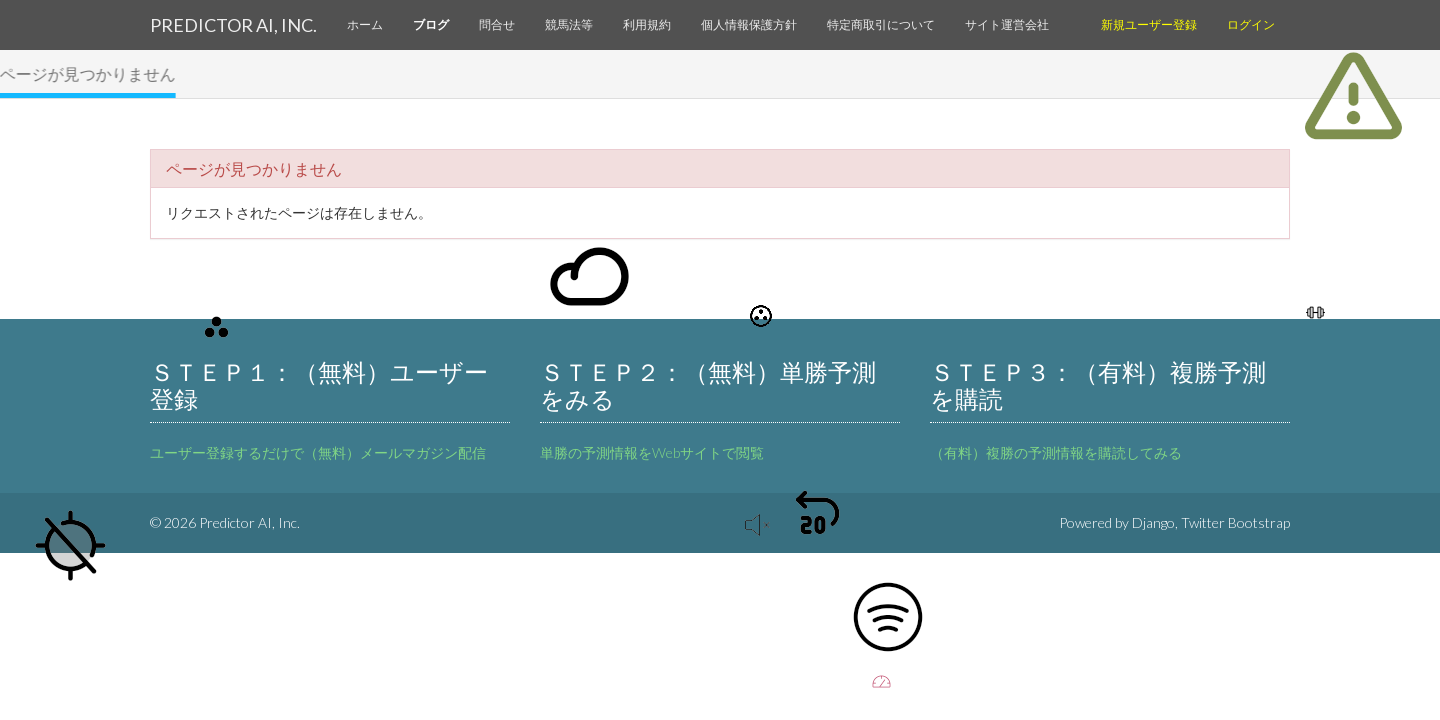 This screenshot has height=720, width=1440. Describe the element at coordinates (1315, 312) in the screenshot. I see `access workout or fitness features` at that location.